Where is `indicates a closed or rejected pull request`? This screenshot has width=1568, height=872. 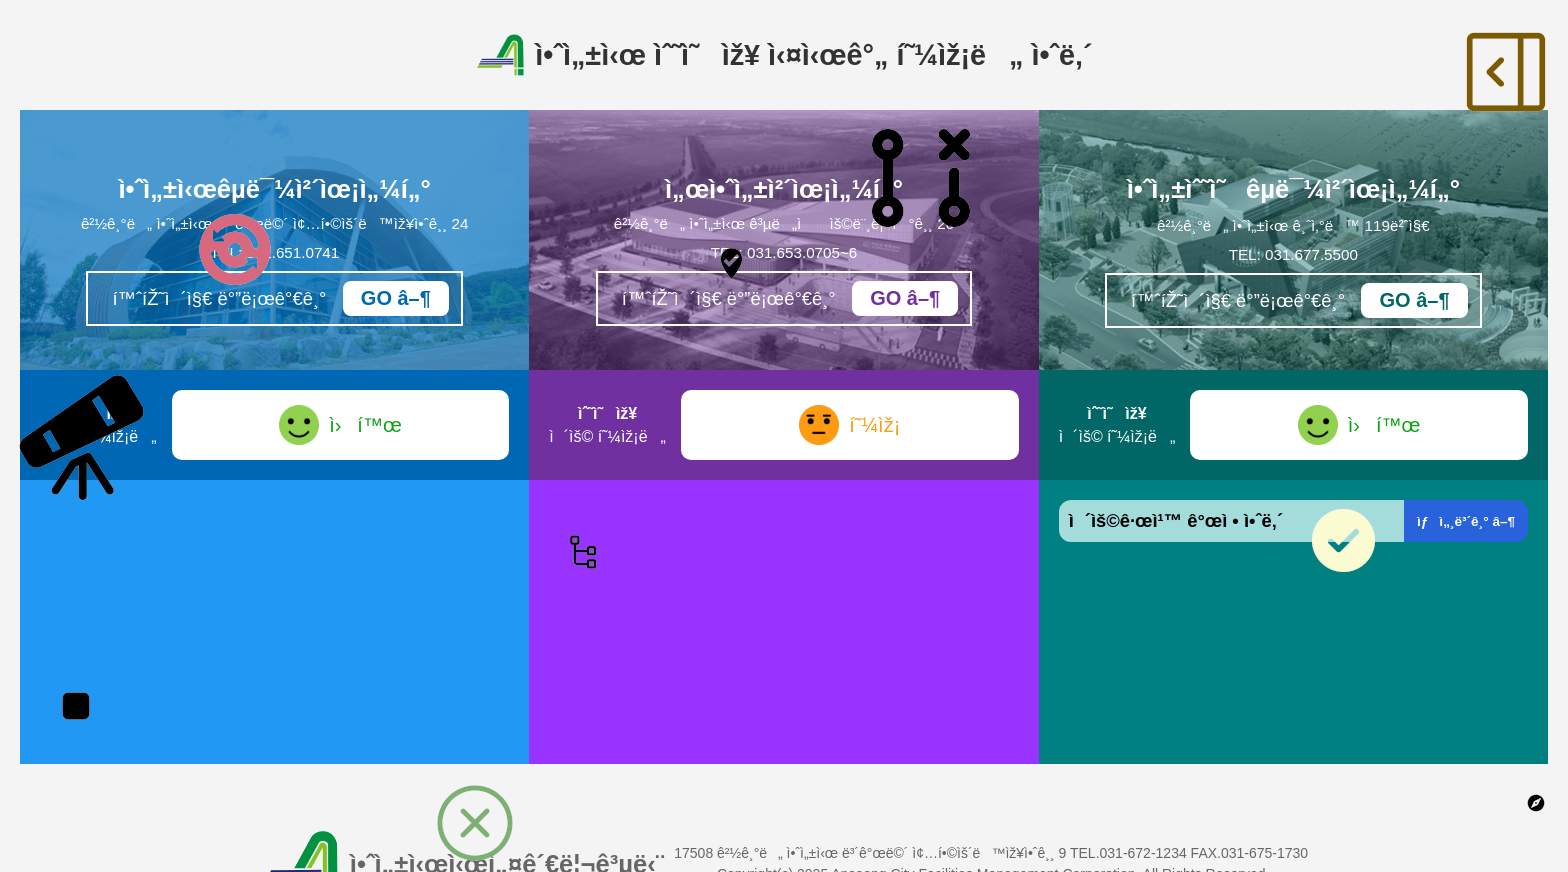 indicates a closed or rejected pull request is located at coordinates (921, 178).